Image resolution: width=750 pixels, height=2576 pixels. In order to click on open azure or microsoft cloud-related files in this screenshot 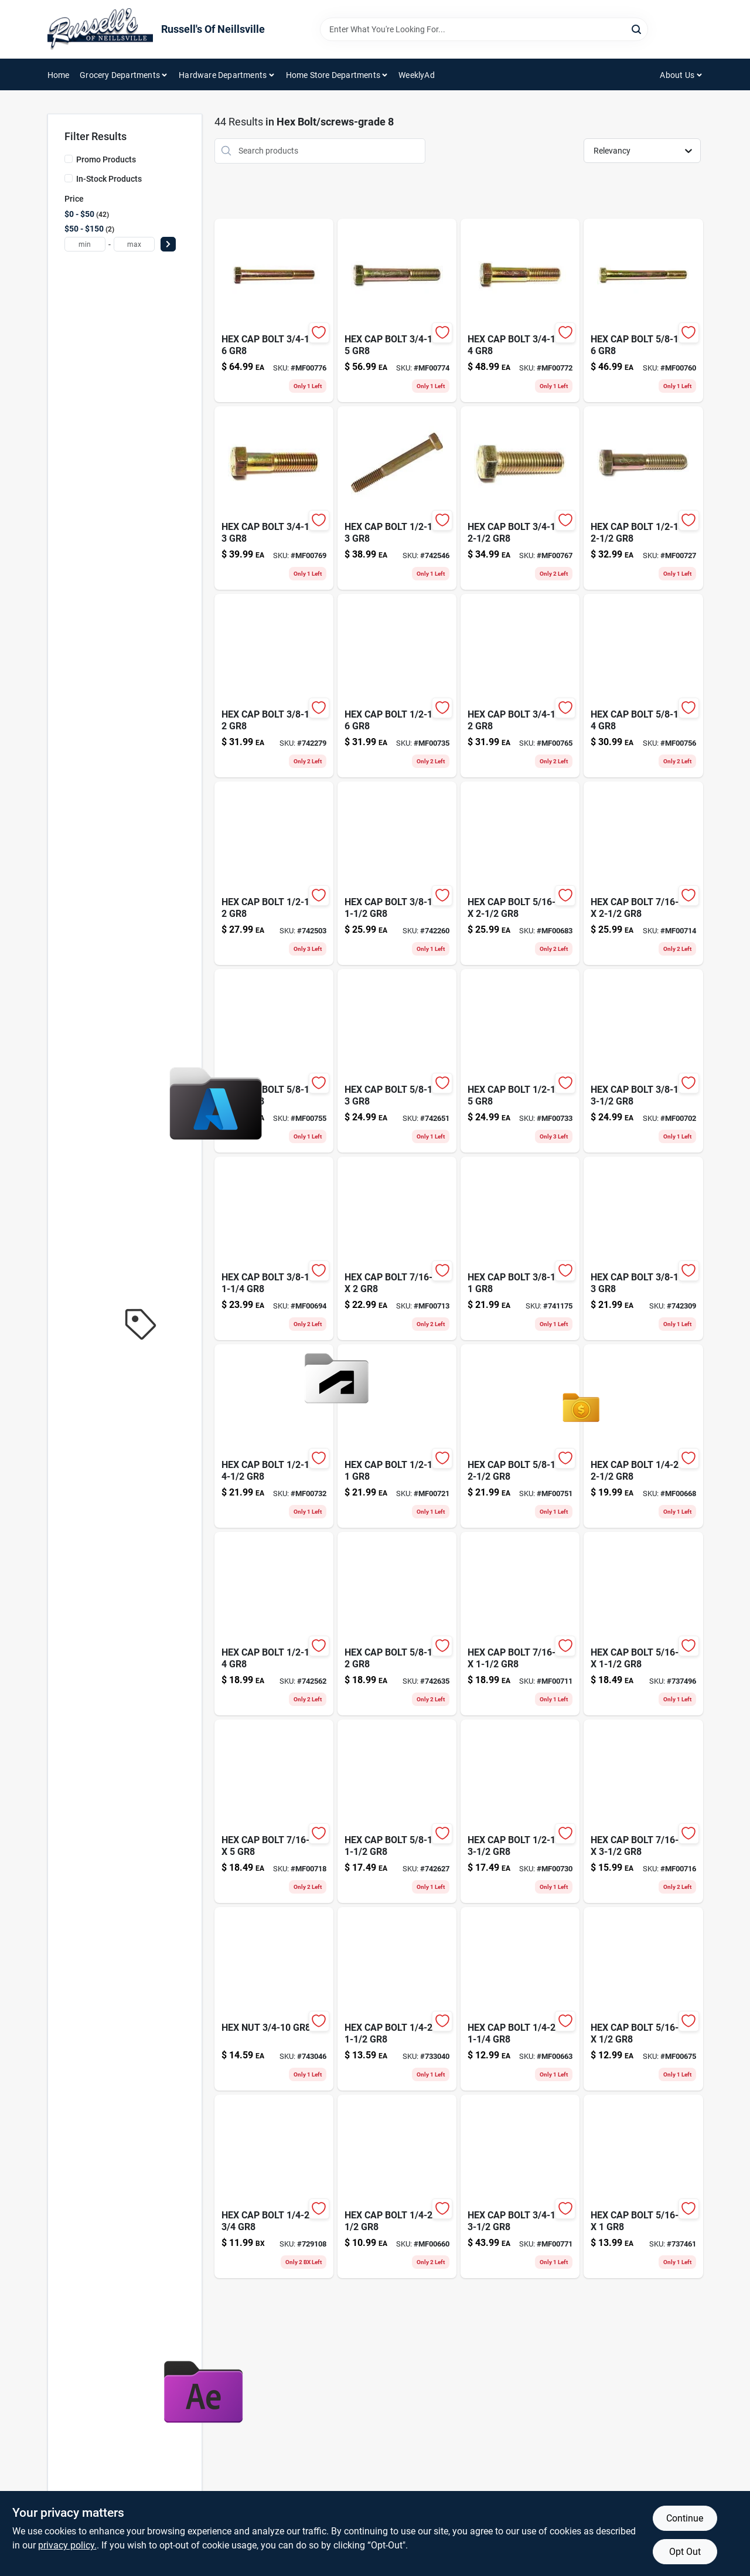, I will do `click(215, 1106)`.